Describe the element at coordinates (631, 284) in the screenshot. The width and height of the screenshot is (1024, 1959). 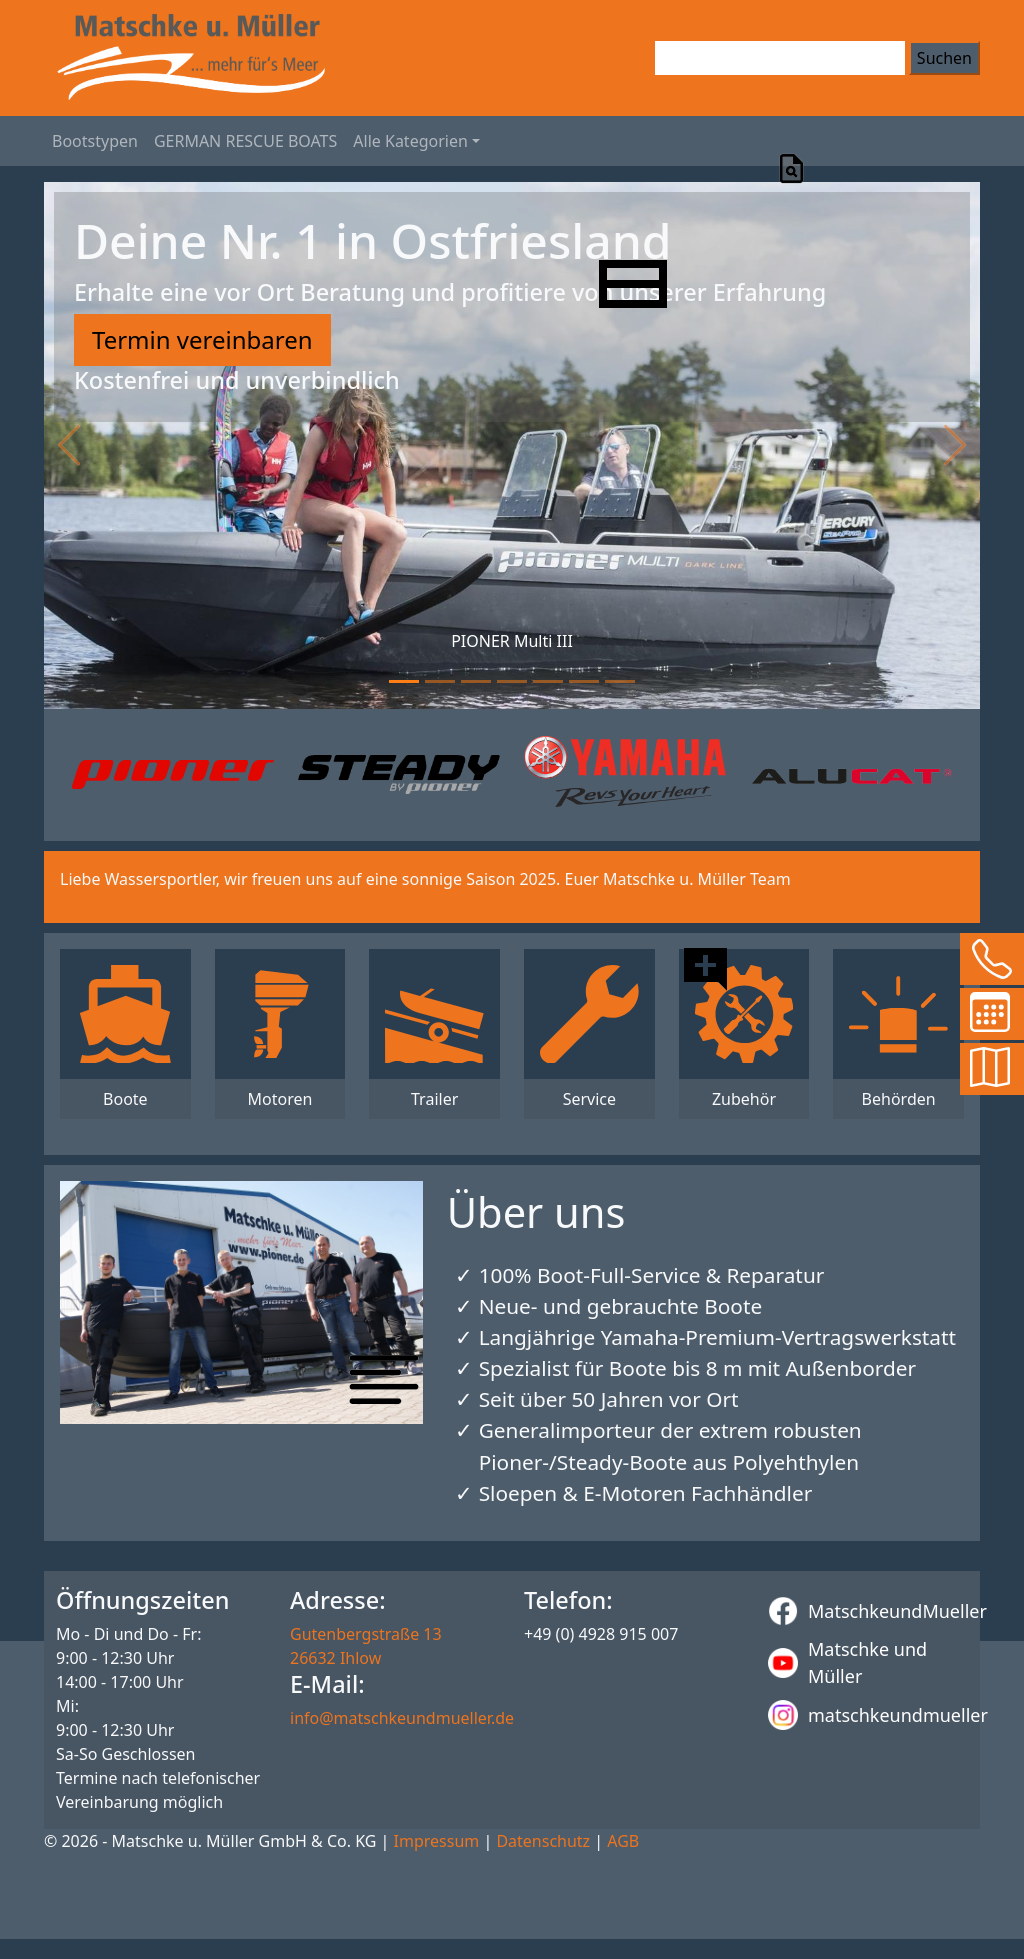
I see `switch to stream or list view` at that location.